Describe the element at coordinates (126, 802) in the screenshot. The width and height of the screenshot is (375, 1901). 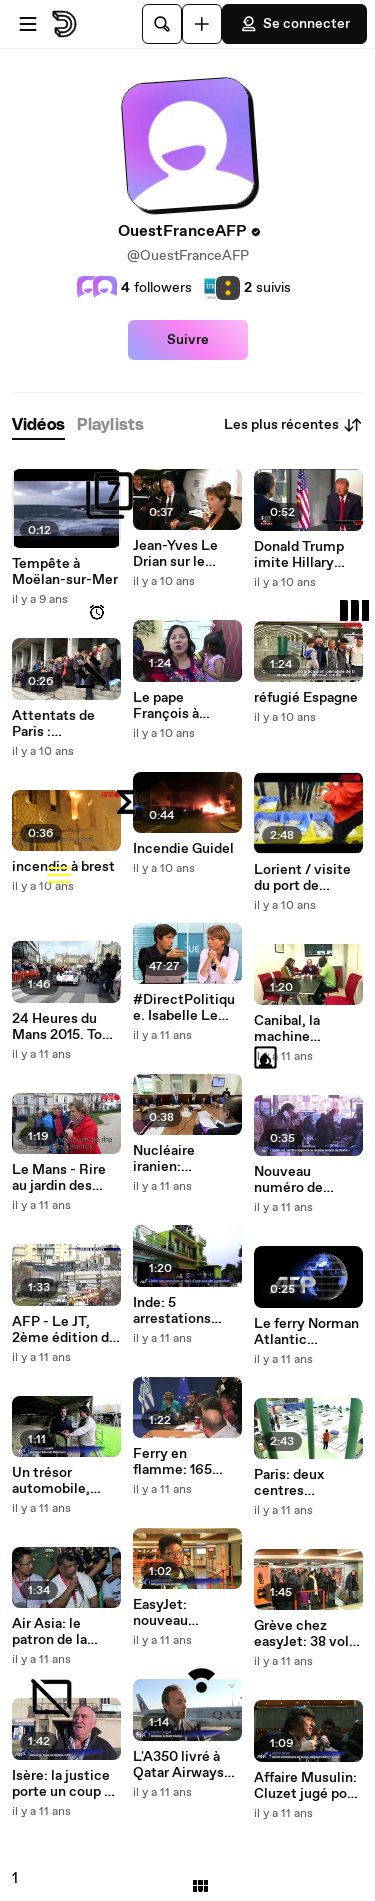
I see `insert a mathematical function or formula` at that location.